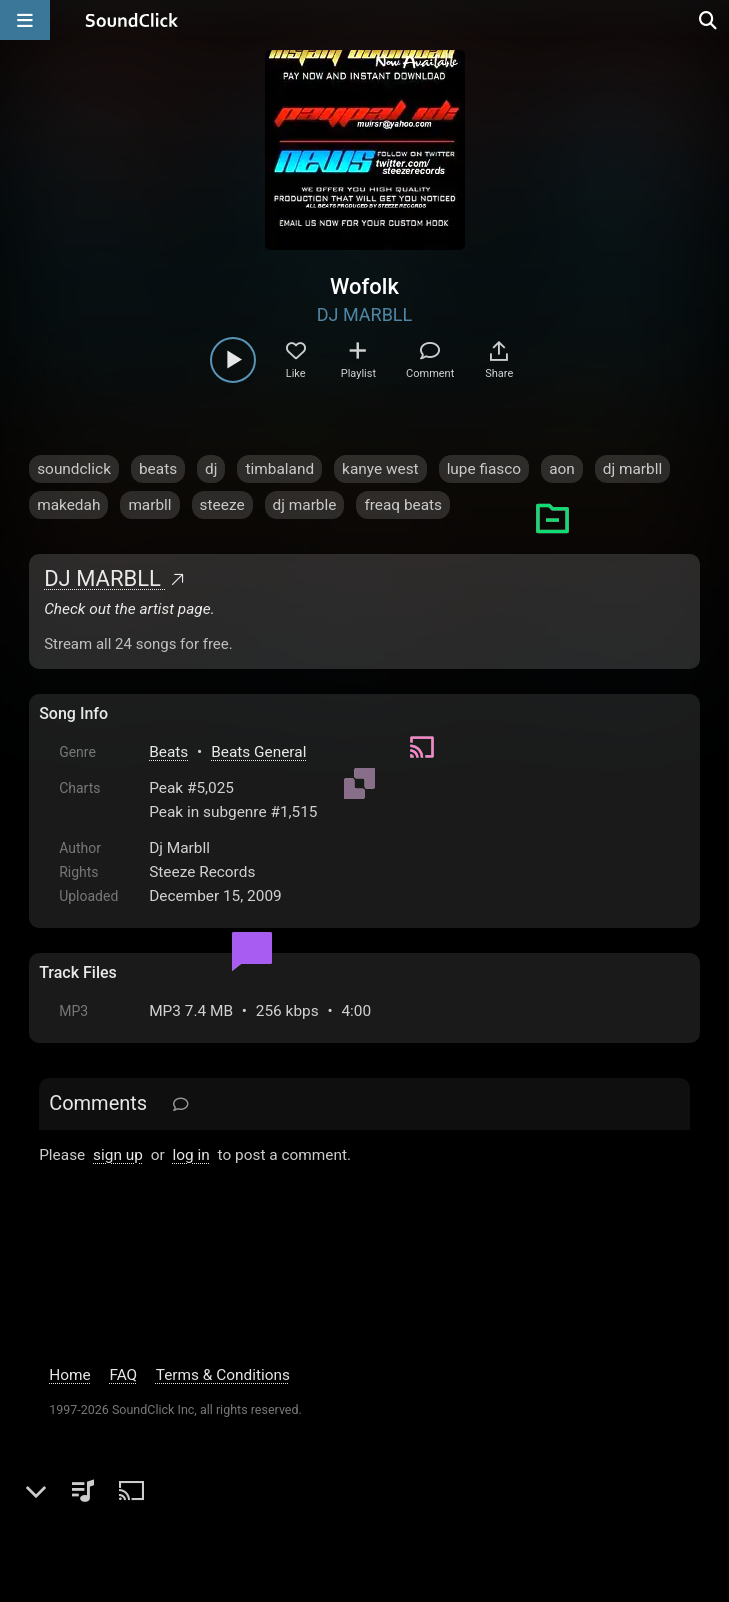 The height and width of the screenshot is (1602, 729). What do you see at coordinates (552, 518) in the screenshot?
I see `remove items from folder` at bounding box center [552, 518].